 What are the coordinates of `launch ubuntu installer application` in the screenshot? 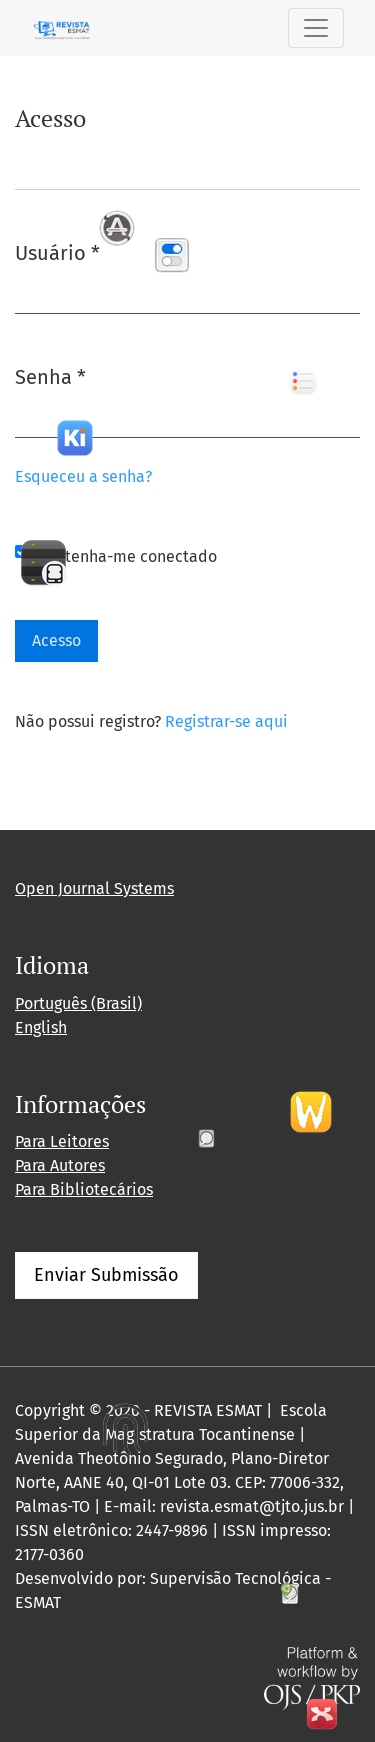 It's located at (290, 1594).